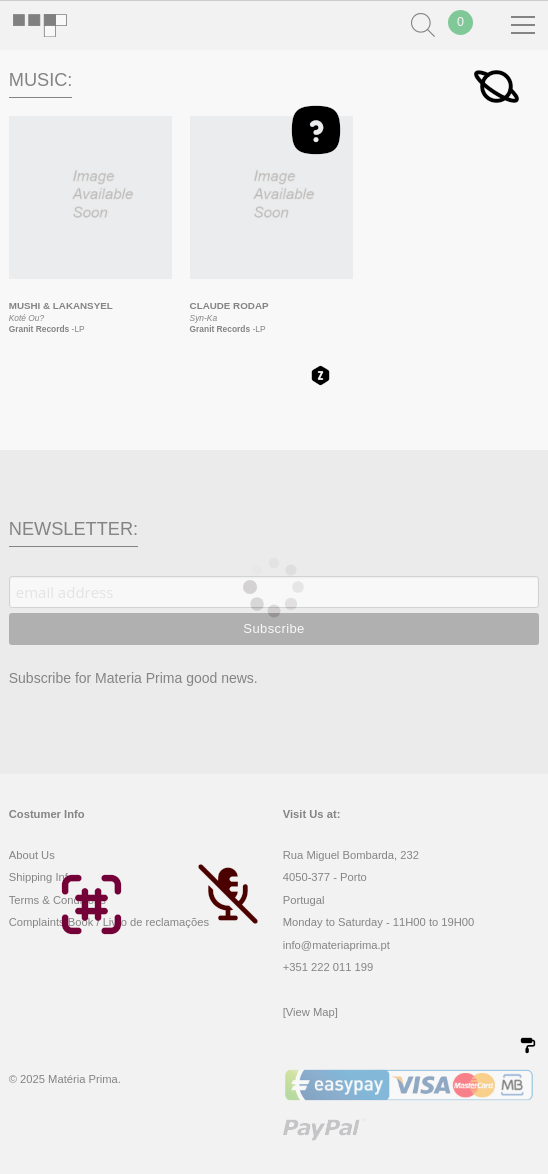 The height and width of the screenshot is (1174, 548). I want to click on customize theme or appearance settings, so click(528, 1045).